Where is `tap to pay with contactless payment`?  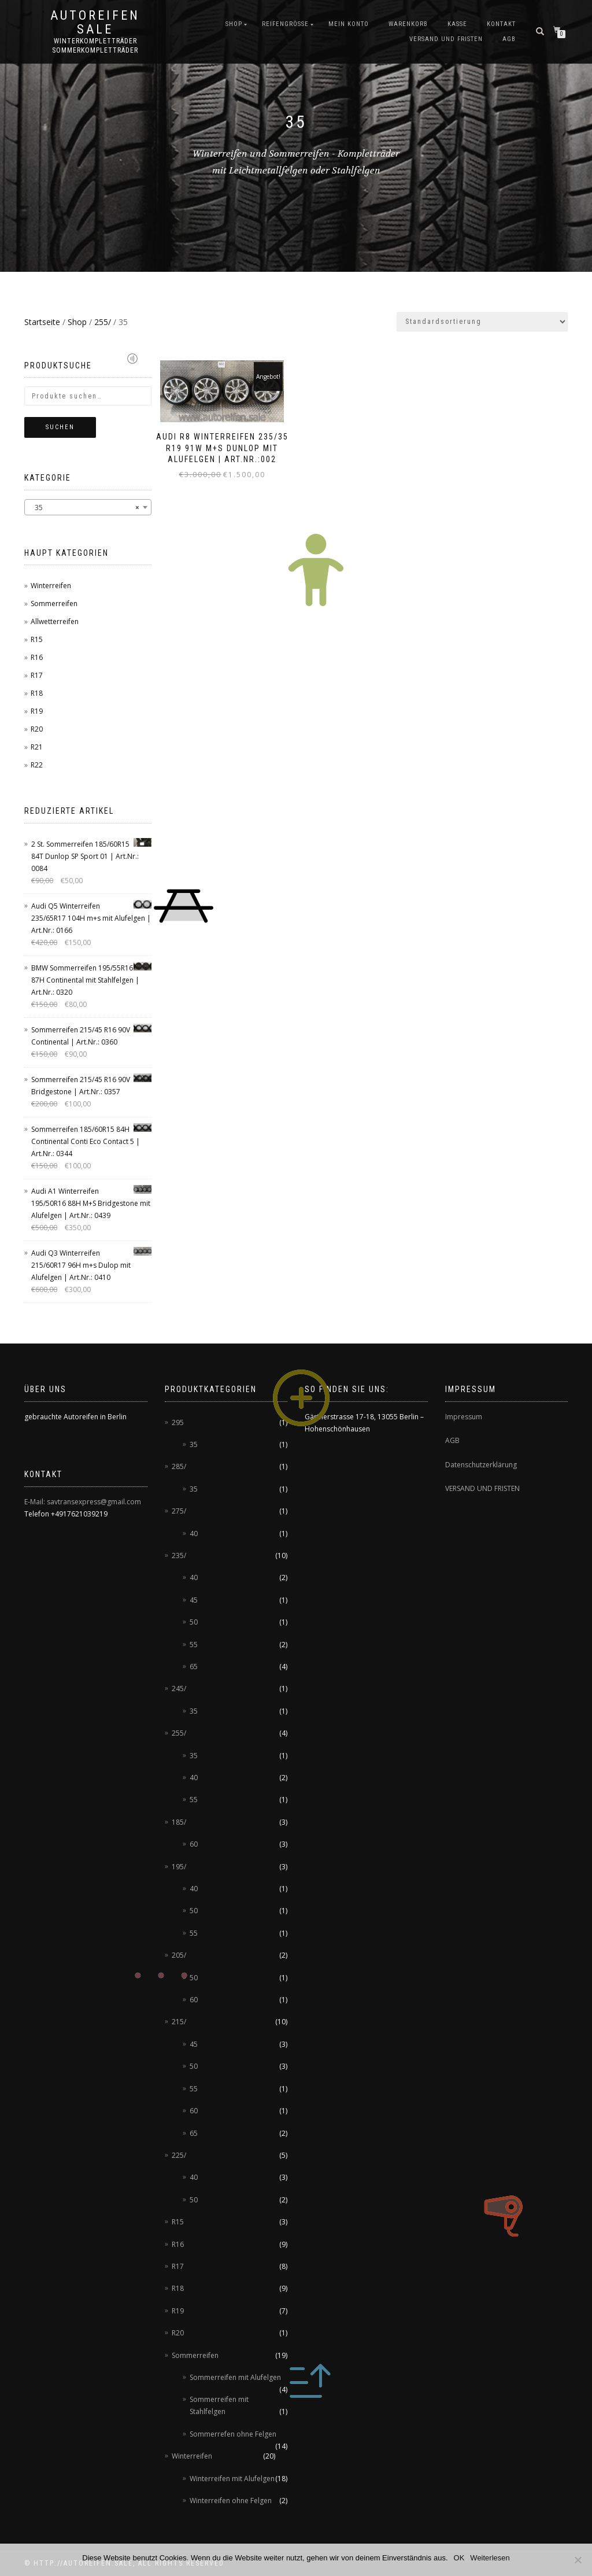 tap to pay with contactless payment is located at coordinates (132, 359).